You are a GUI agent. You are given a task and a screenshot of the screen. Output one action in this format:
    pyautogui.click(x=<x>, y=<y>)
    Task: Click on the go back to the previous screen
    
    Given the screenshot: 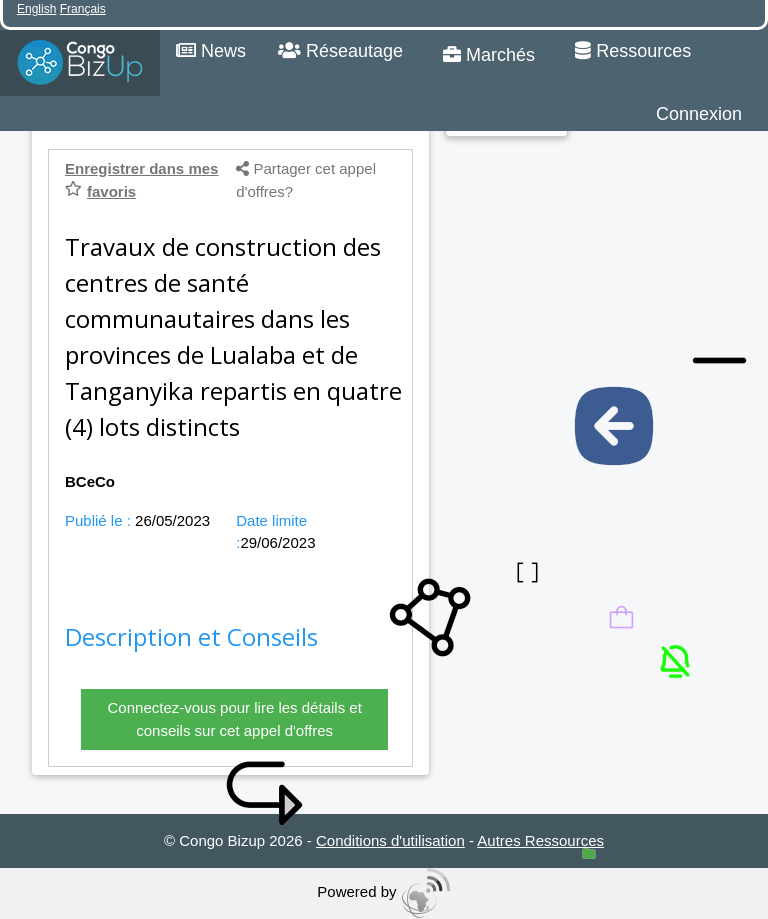 What is the action you would take?
    pyautogui.click(x=614, y=426)
    